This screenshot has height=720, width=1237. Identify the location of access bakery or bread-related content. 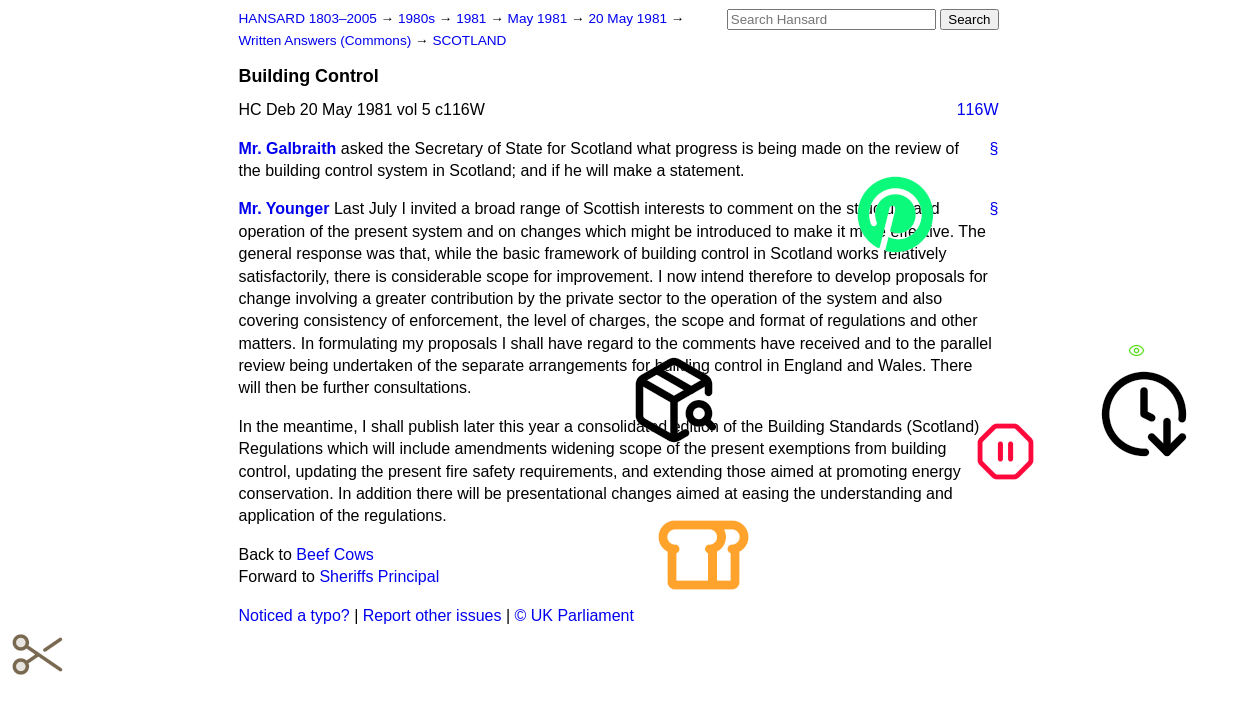
(705, 555).